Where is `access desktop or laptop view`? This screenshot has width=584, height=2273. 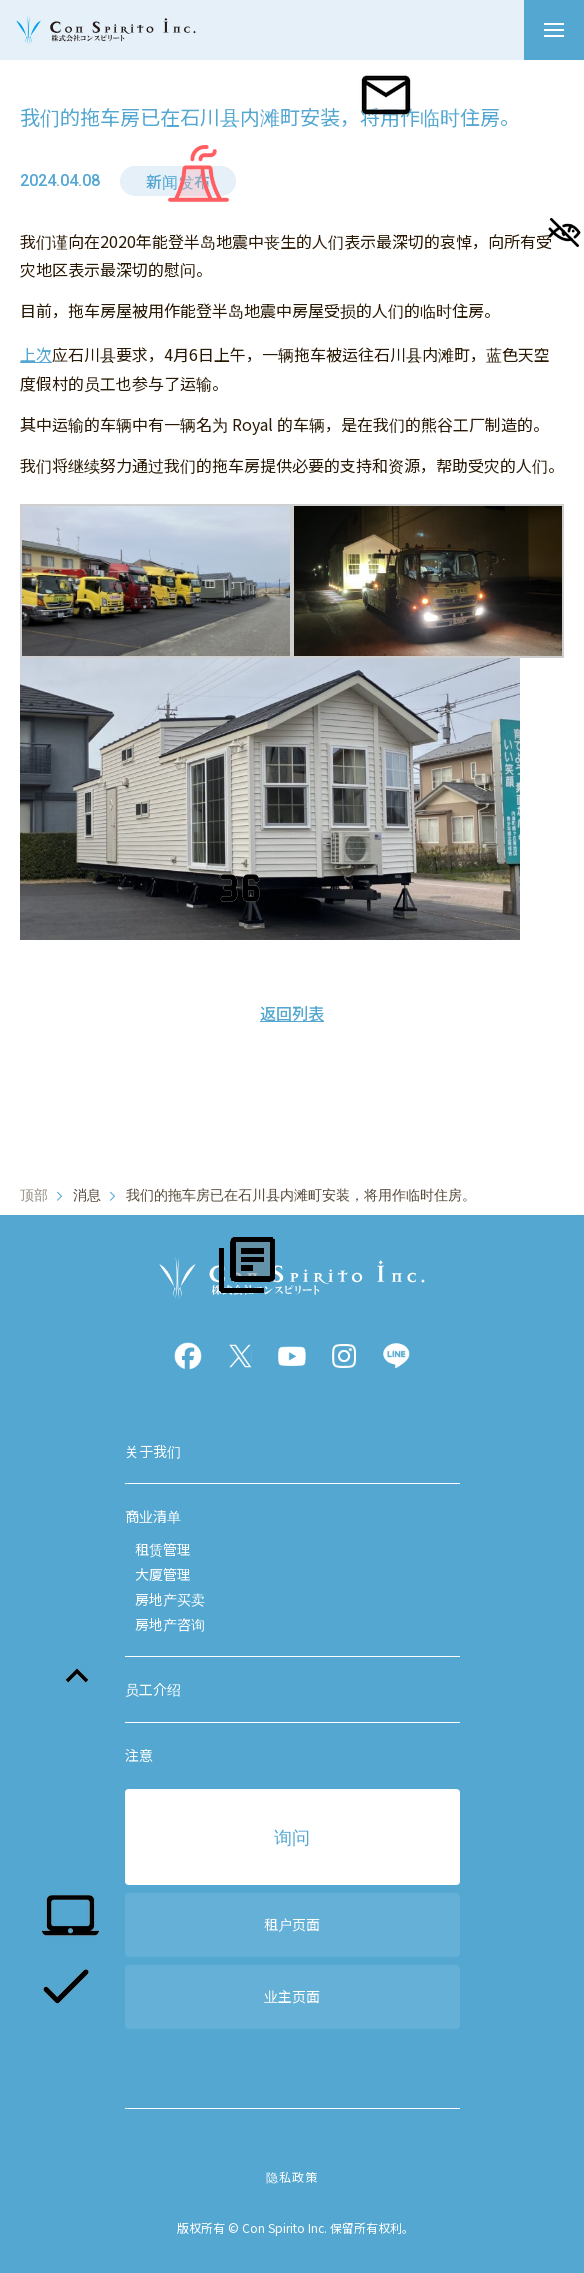 access desktop or laptop view is located at coordinates (70, 1916).